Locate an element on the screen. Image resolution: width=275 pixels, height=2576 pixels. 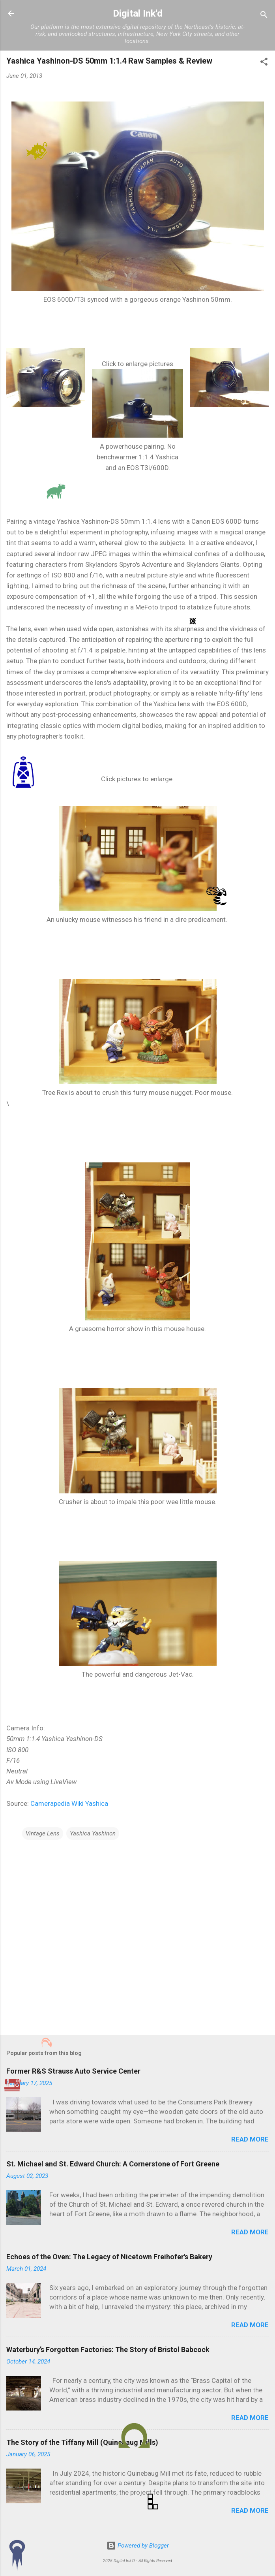
deep sea or ocean-themed game element is located at coordinates (36, 151).